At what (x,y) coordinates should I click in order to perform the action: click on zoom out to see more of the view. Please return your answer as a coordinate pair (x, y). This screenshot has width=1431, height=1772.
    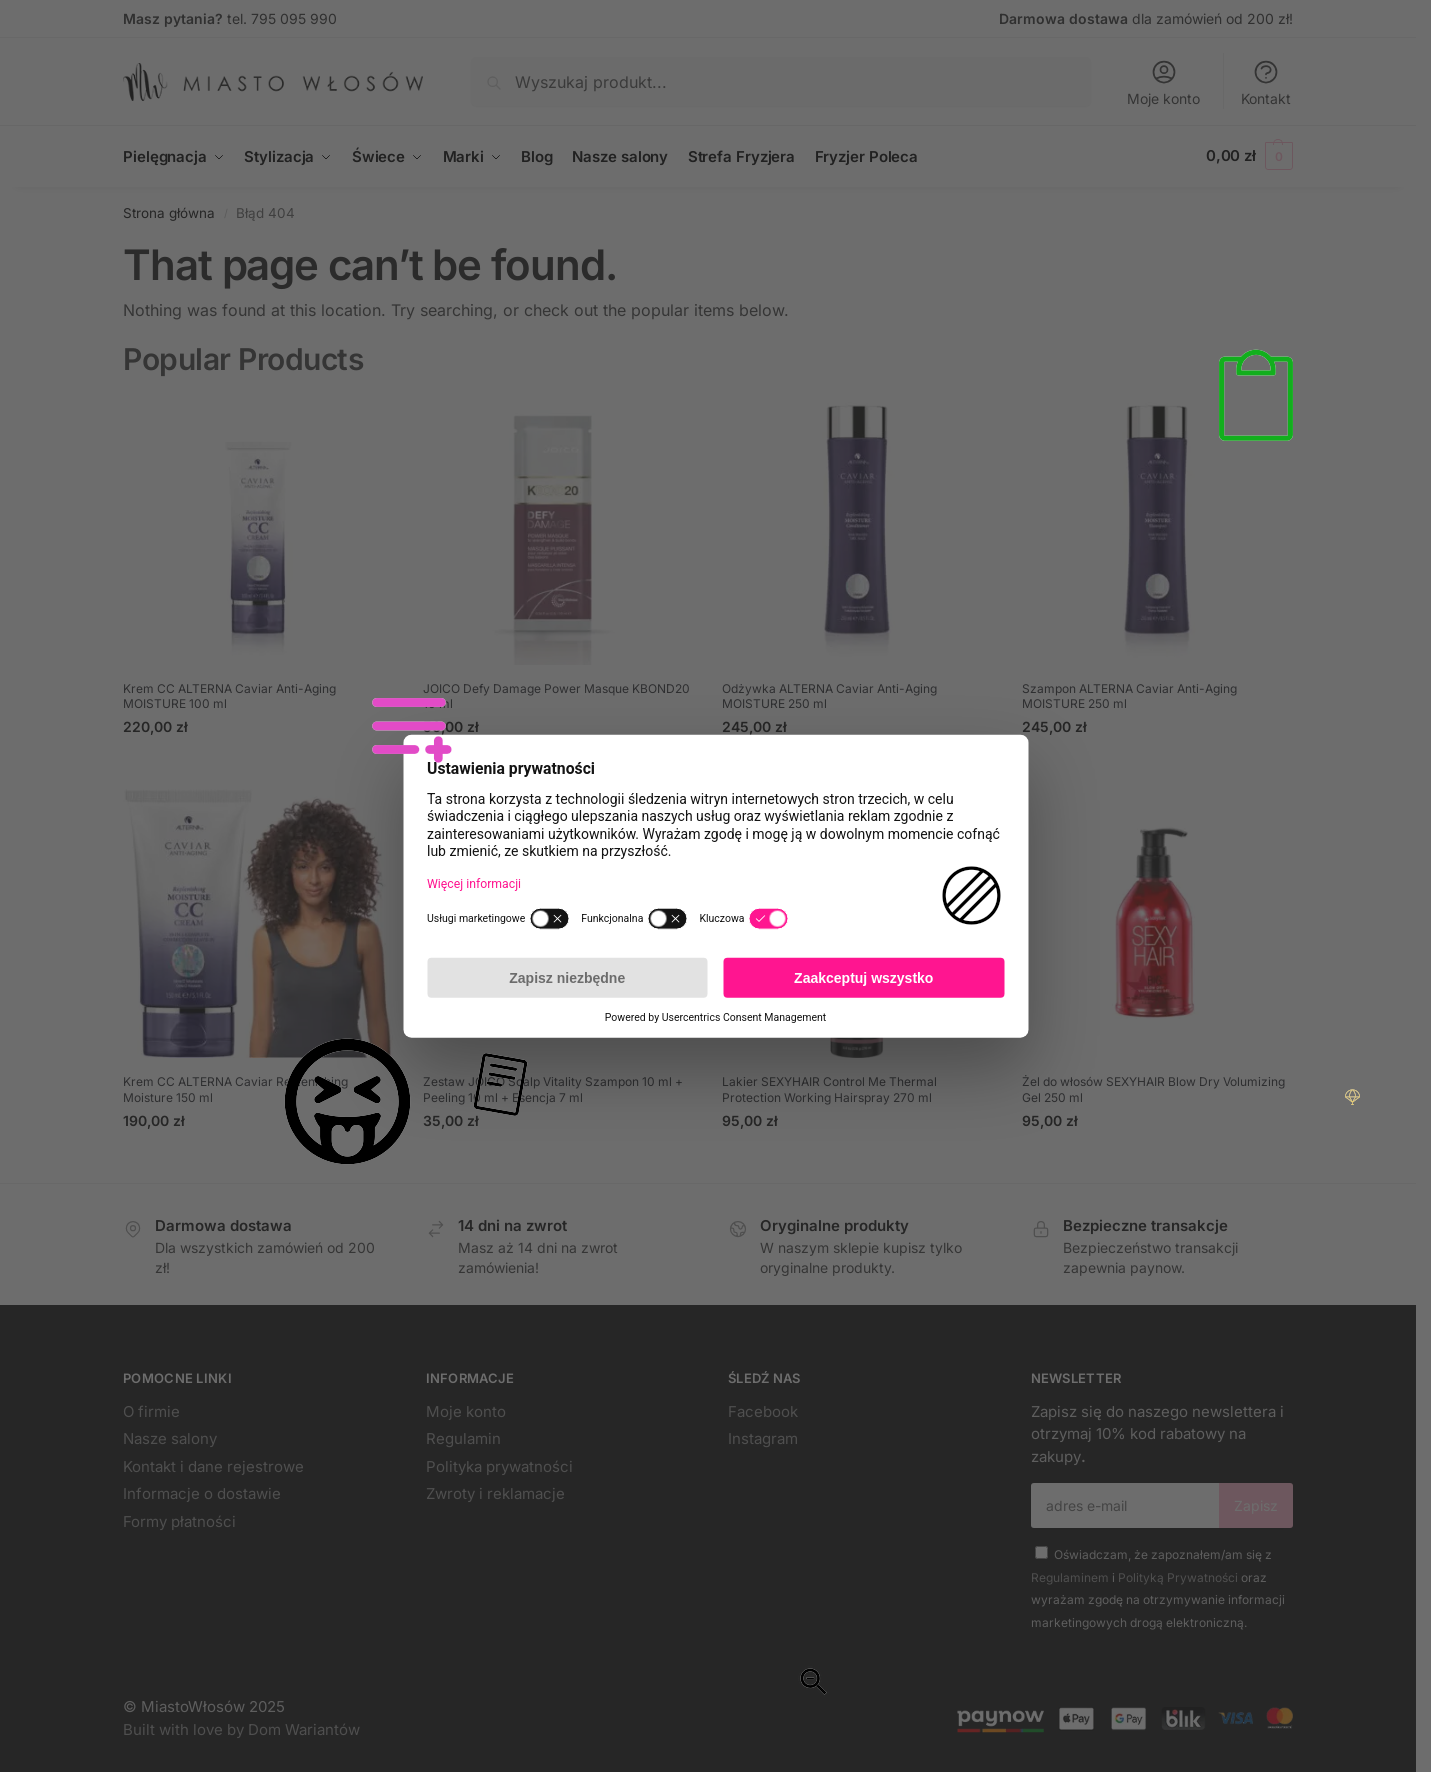
    Looking at the image, I should click on (814, 1682).